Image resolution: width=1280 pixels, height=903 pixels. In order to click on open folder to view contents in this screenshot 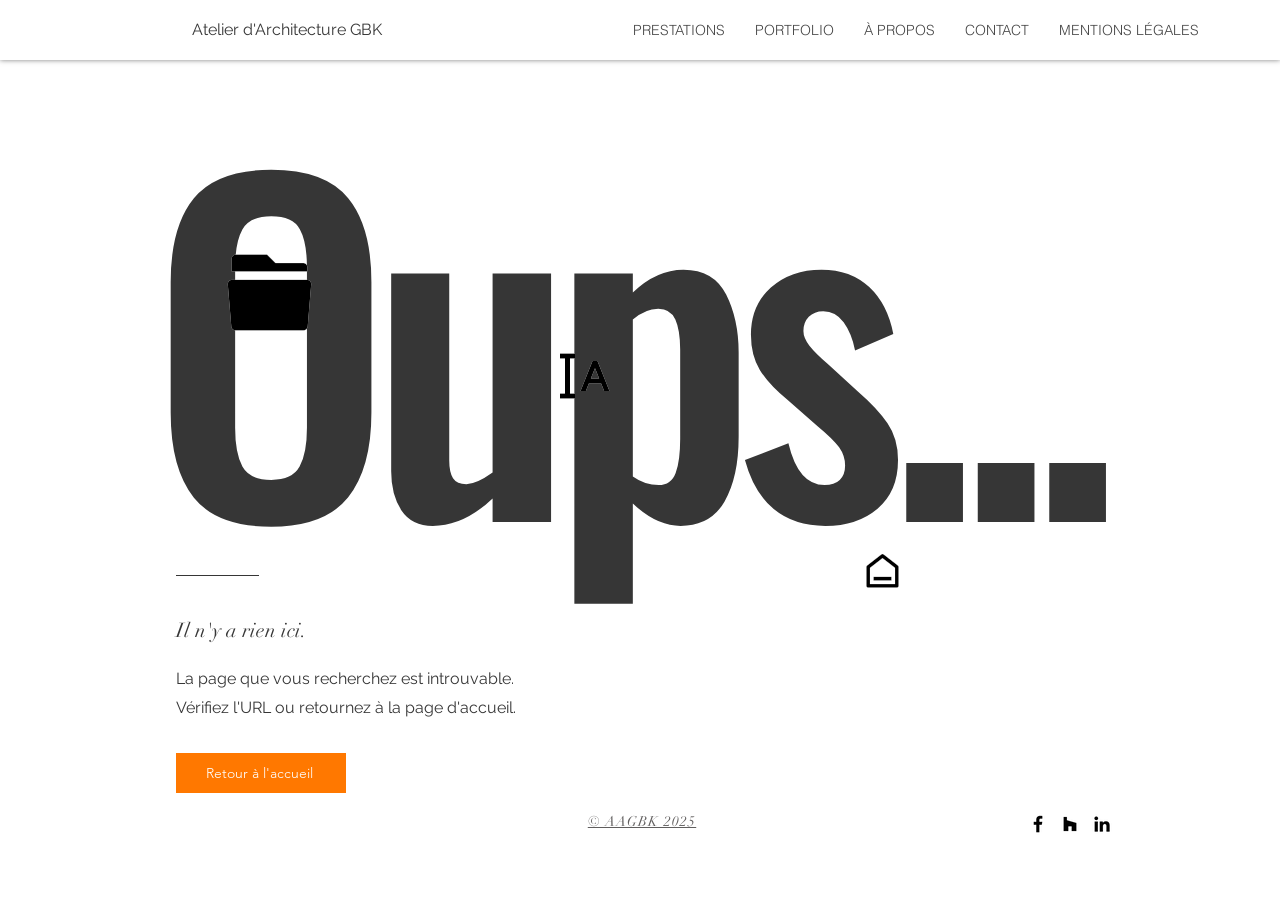, I will do `click(269, 292)`.